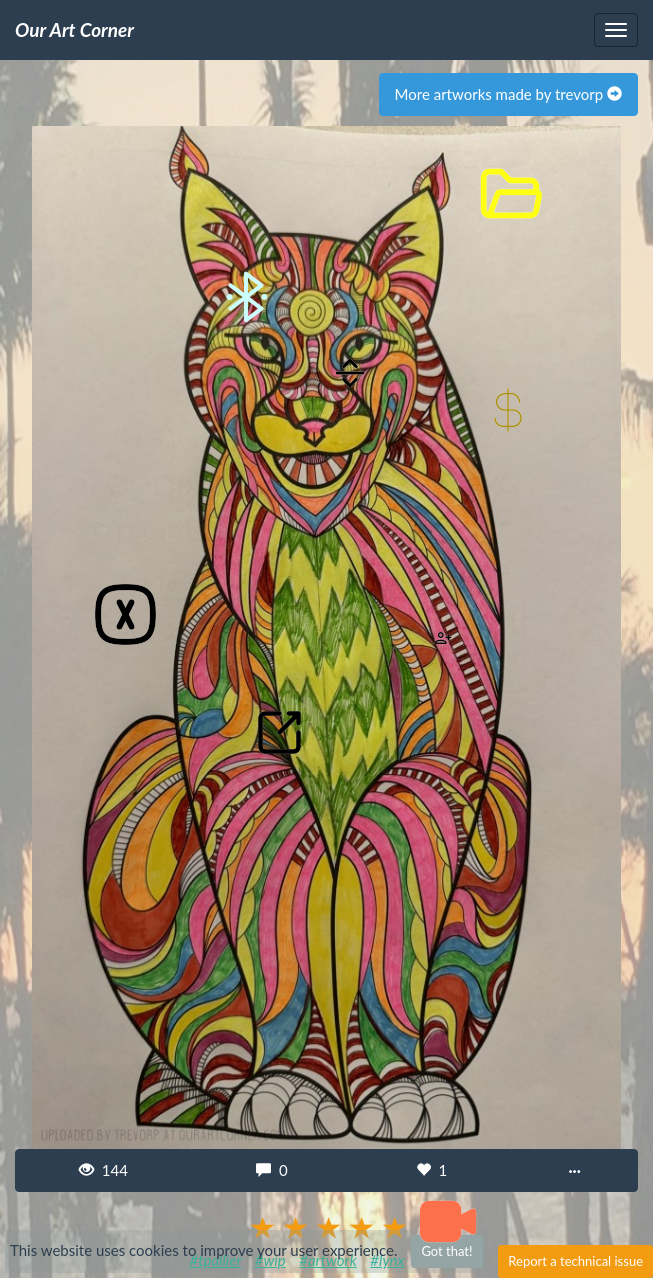 The image size is (653, 1278). What do you see at coordinates (350, 373) in the screenshot?
I see `insert a horizontal divider between content sections` at bounding box center [350, 373].